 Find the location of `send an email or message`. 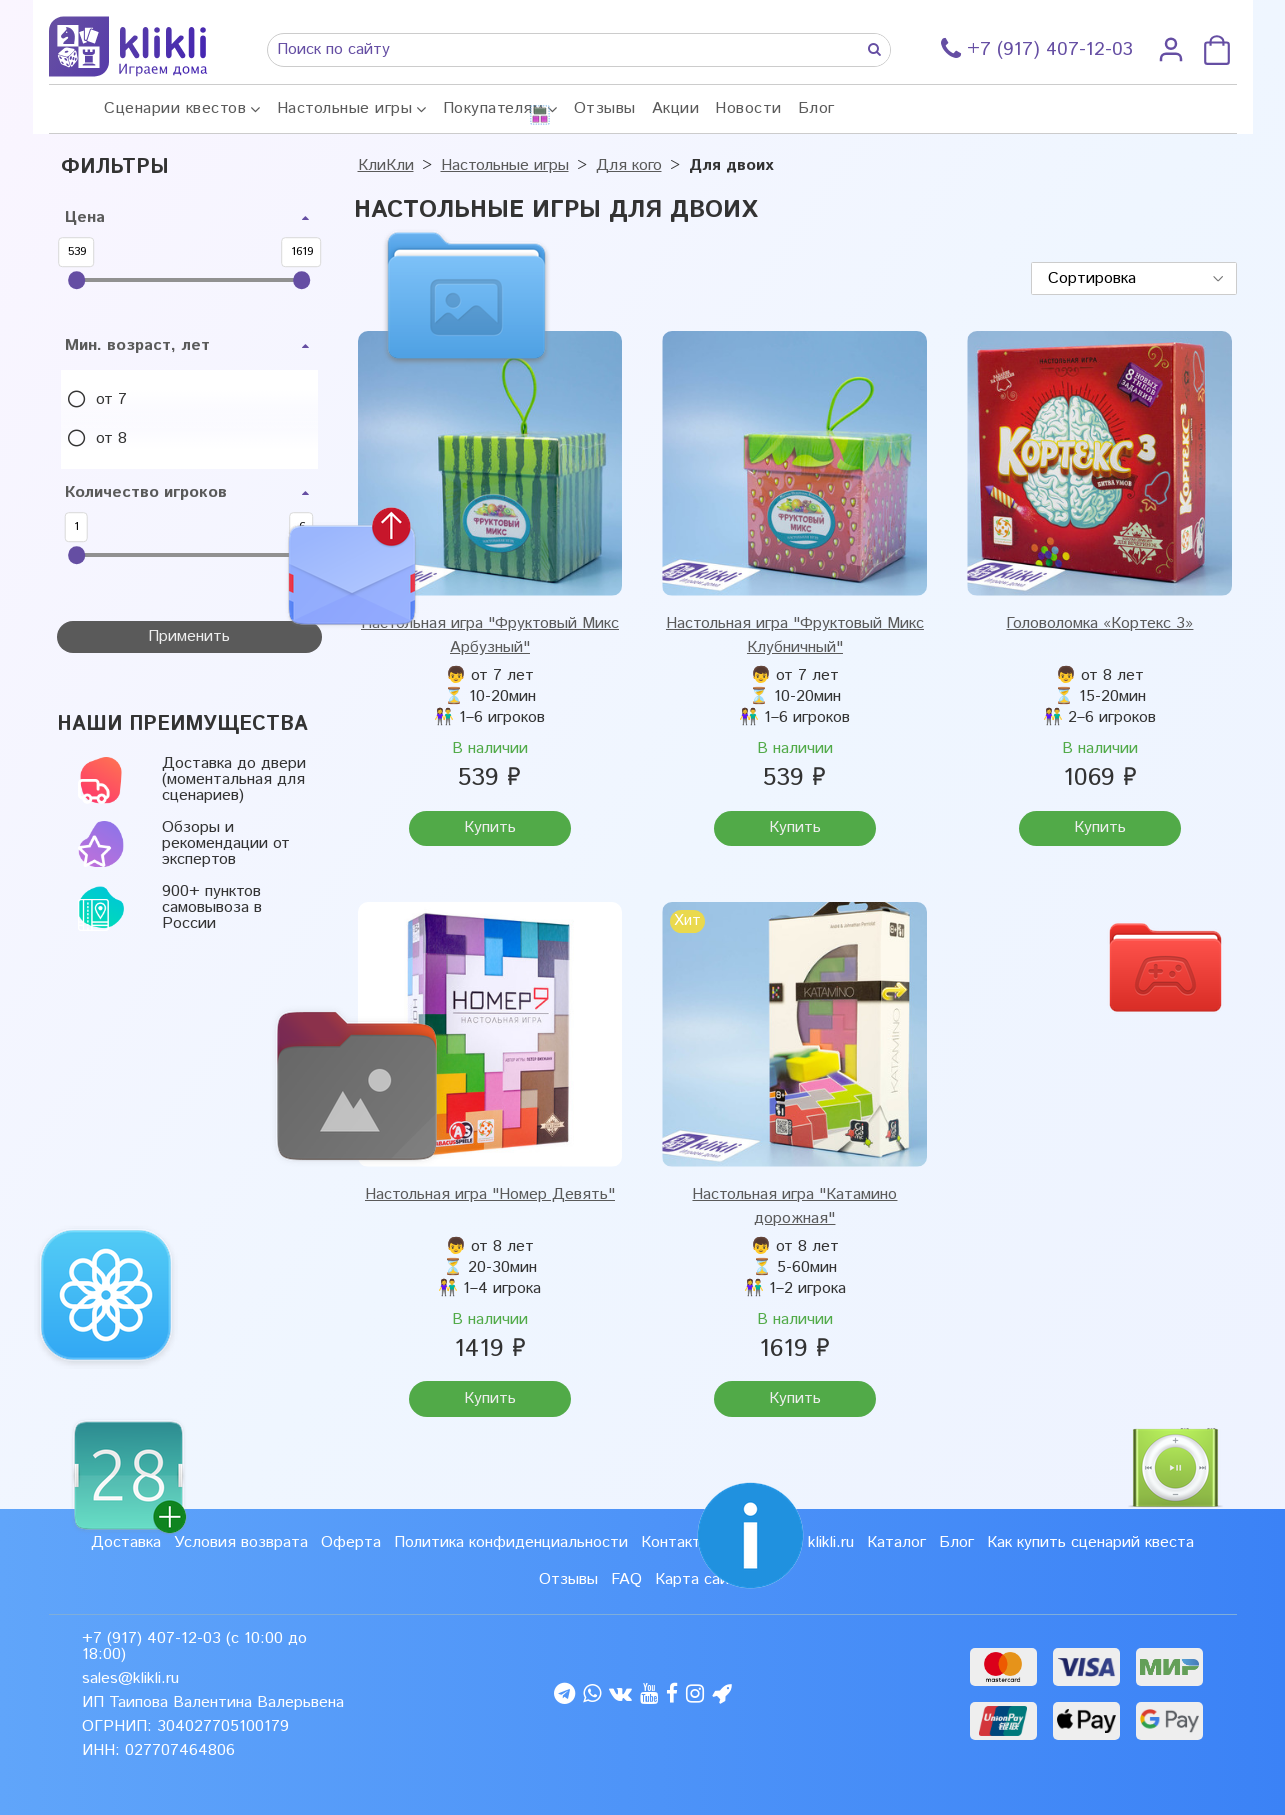

send an email or message is located at coordinates (352, 575).